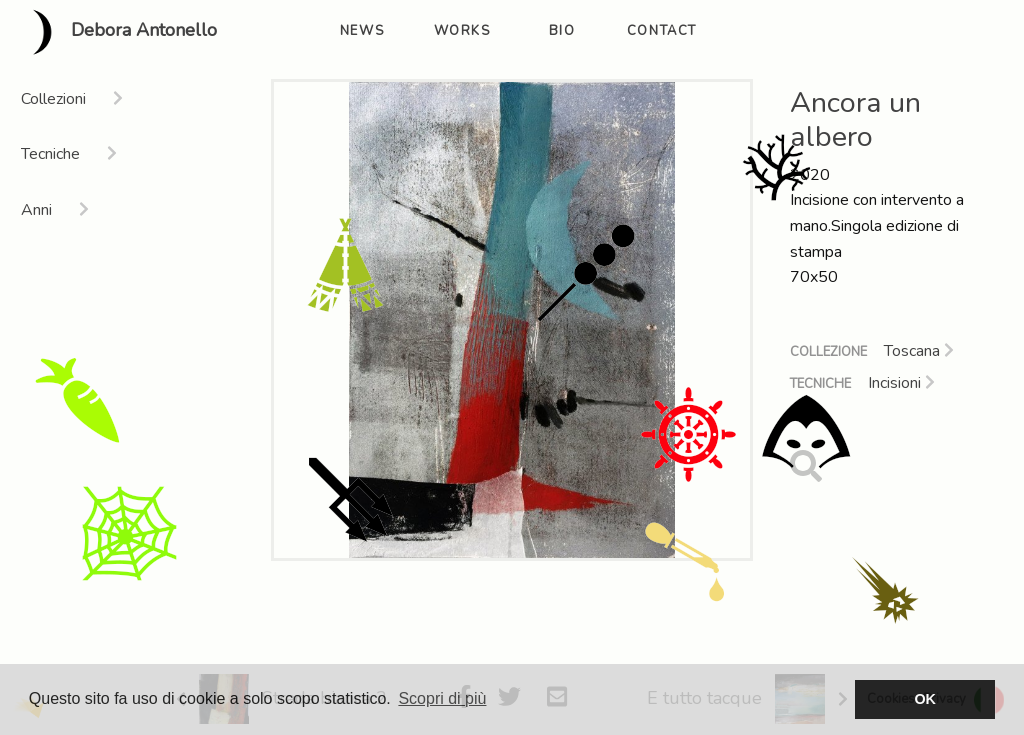 This screenshot has height=735, width=1024. I want to click on indicates vegetable or produce category, so click(79, 401).